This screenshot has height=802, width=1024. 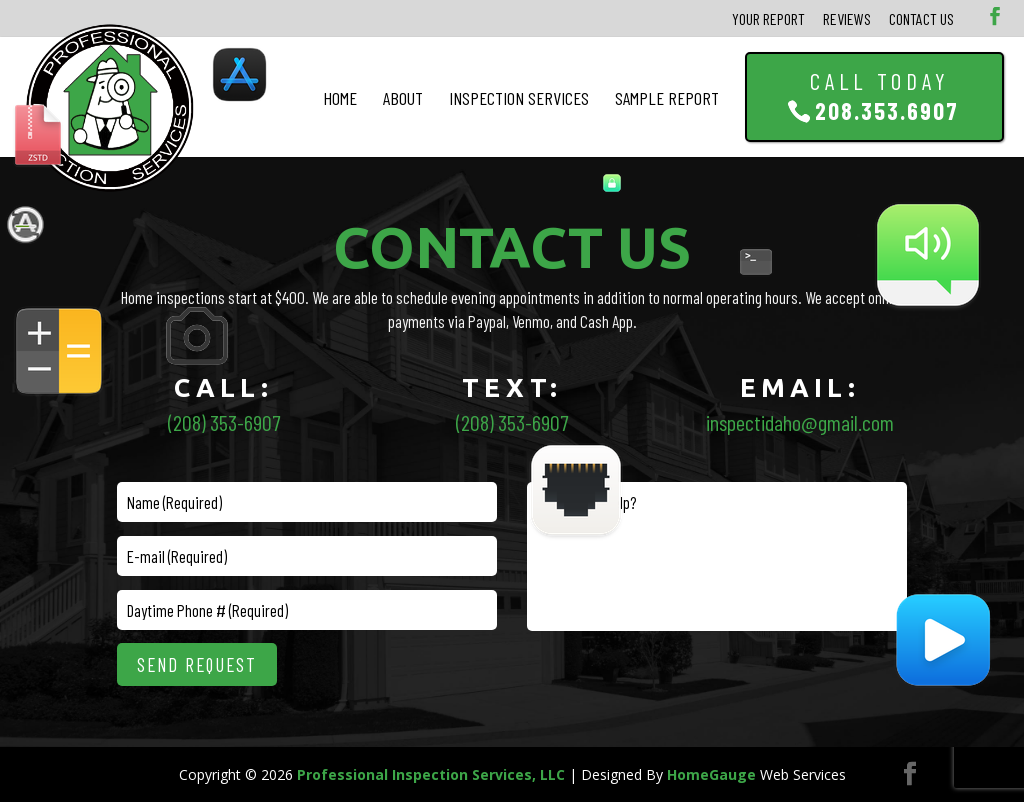 I want to click on check for available system updates, so click(x=25, y=224).